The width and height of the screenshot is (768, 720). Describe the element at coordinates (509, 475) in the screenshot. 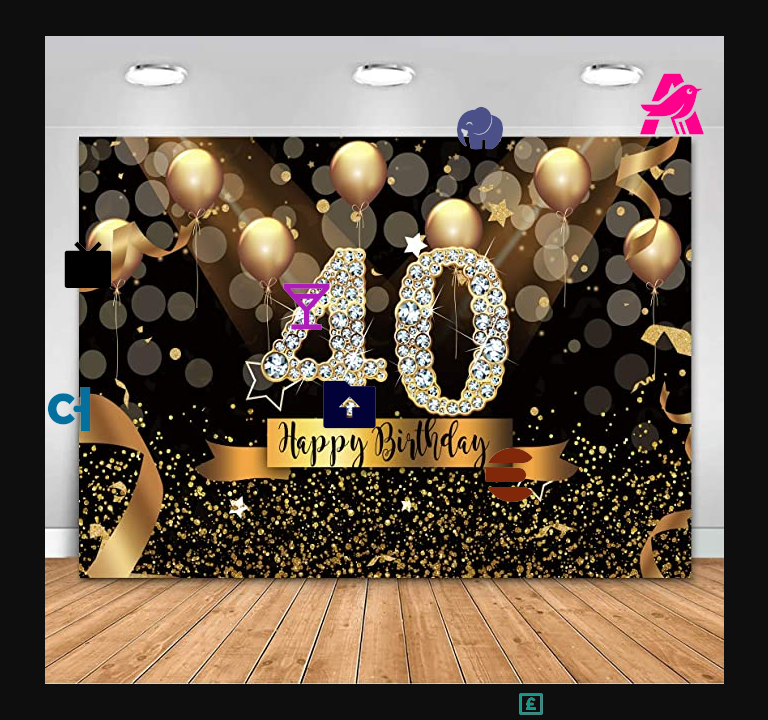

I see `Elasticsearch service or integration` at that location.